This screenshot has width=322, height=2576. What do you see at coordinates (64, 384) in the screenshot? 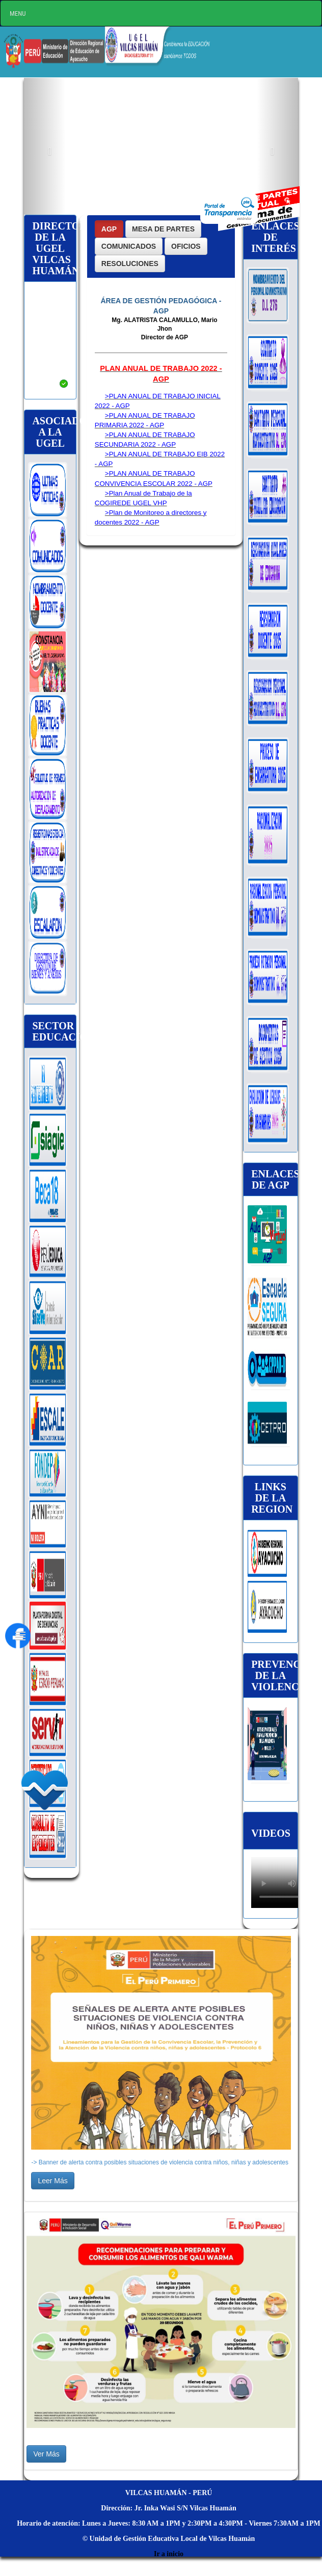
I see `file successfully synced to OneDrive` at bounding box center [64, 384].